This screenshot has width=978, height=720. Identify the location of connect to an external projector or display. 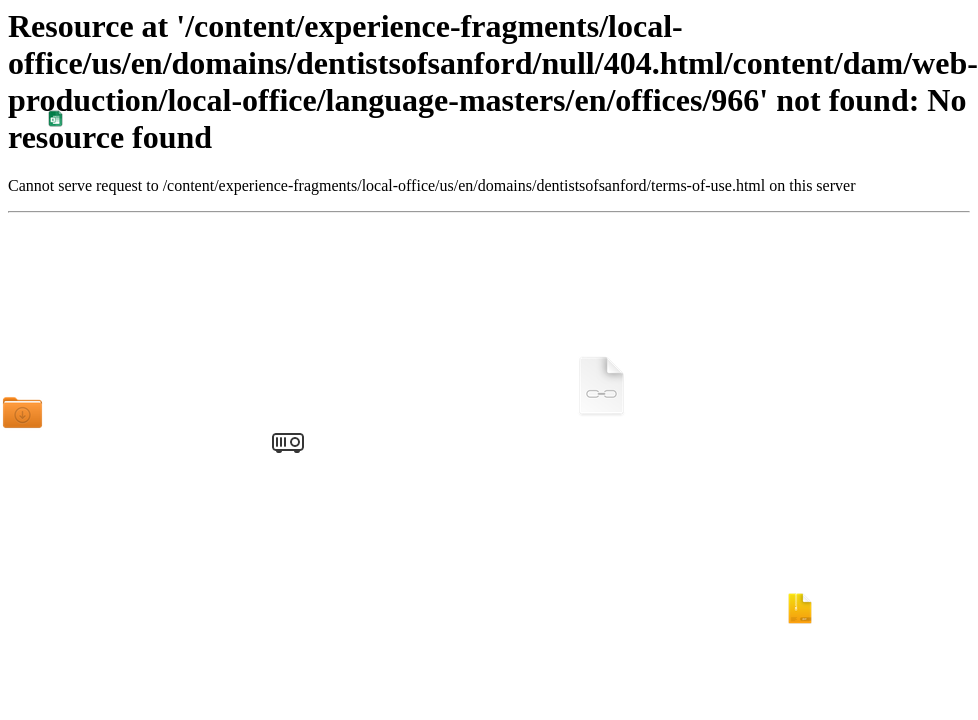
(288, 443).